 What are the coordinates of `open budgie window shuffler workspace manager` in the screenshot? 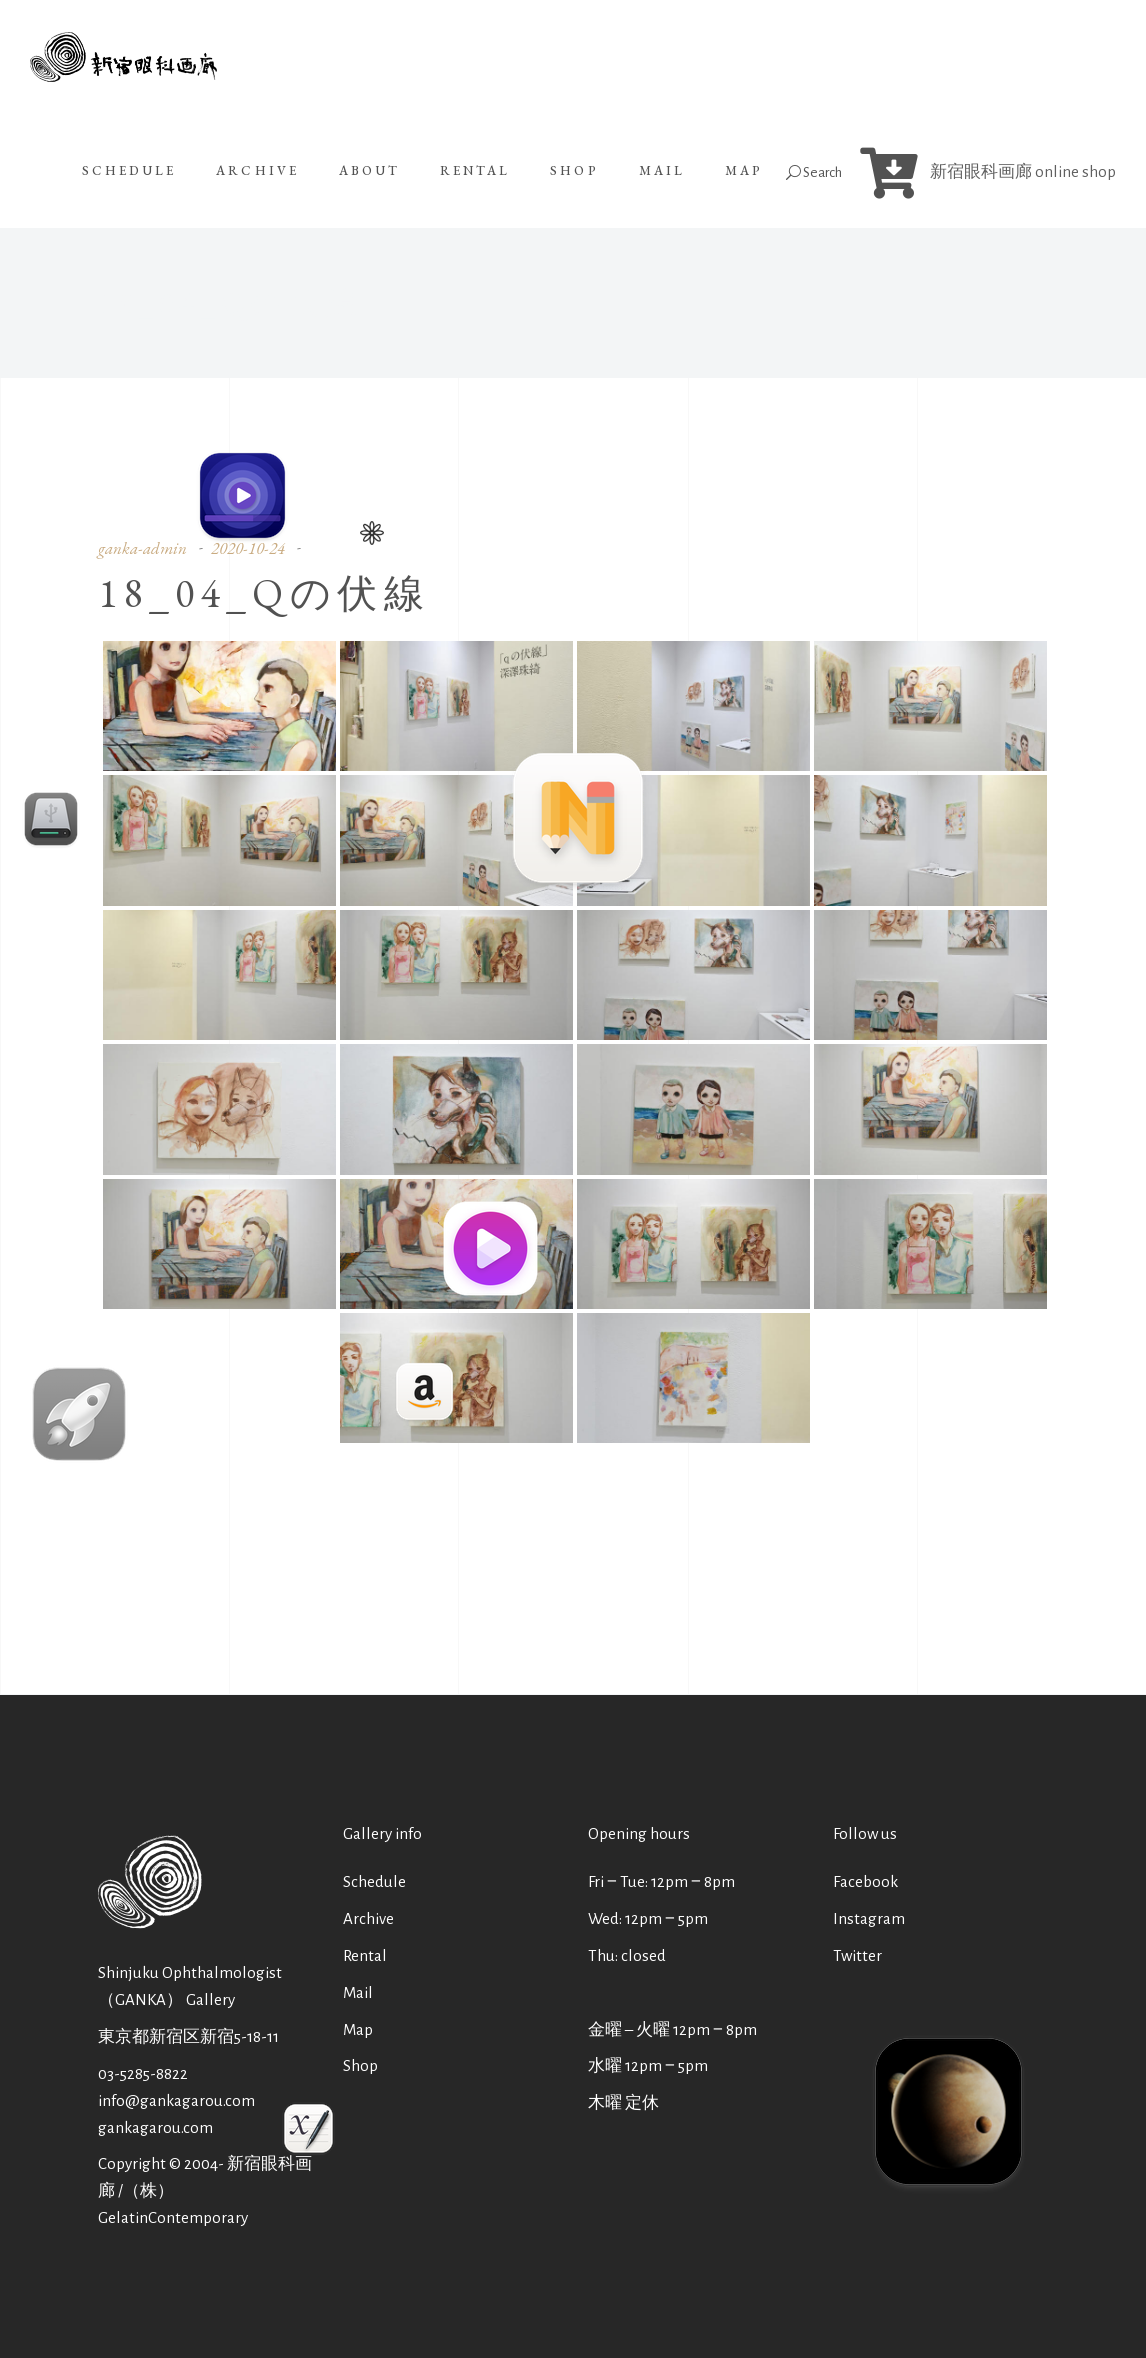 It's located at (372, 533).